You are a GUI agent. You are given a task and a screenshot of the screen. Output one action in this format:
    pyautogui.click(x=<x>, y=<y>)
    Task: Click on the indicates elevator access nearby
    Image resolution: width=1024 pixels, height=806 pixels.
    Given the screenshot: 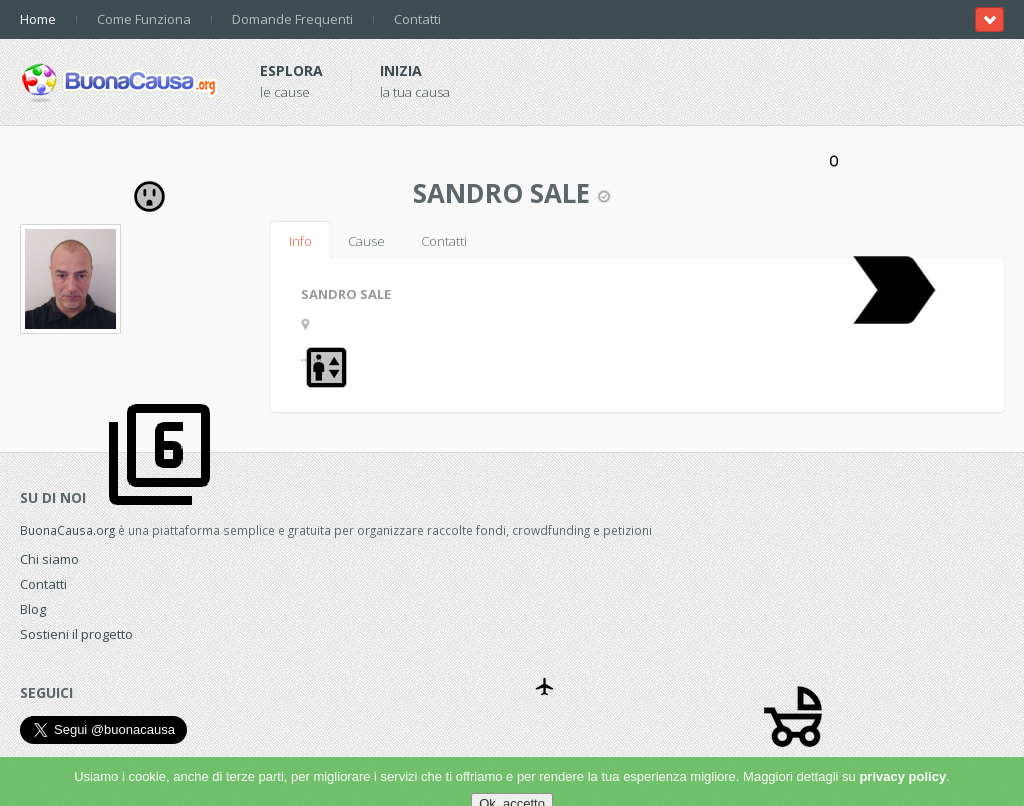 What is the action you would take?
    pyautogui.click(x=326, y=367)
    